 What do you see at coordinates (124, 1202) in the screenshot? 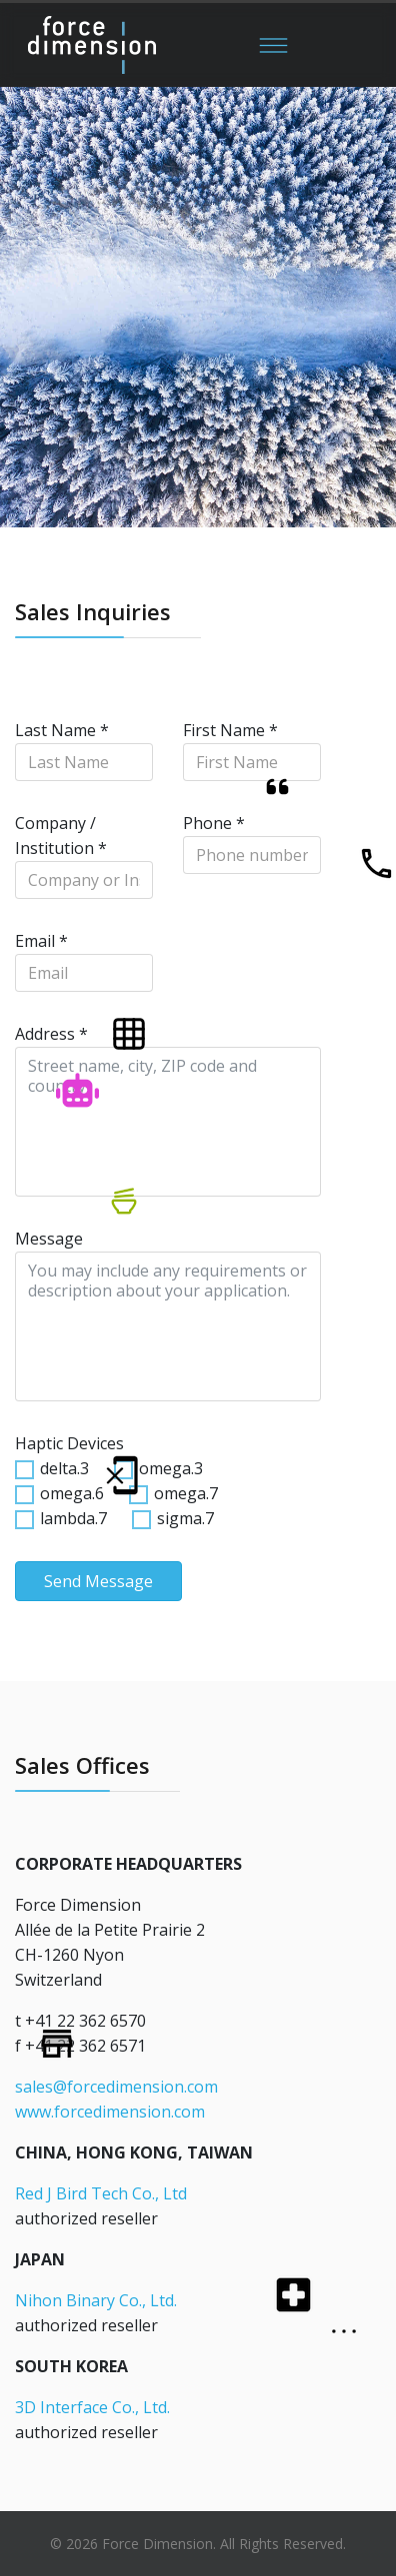
I see `browse asian cuisine restaurants` at bounding box center [124, 1202].